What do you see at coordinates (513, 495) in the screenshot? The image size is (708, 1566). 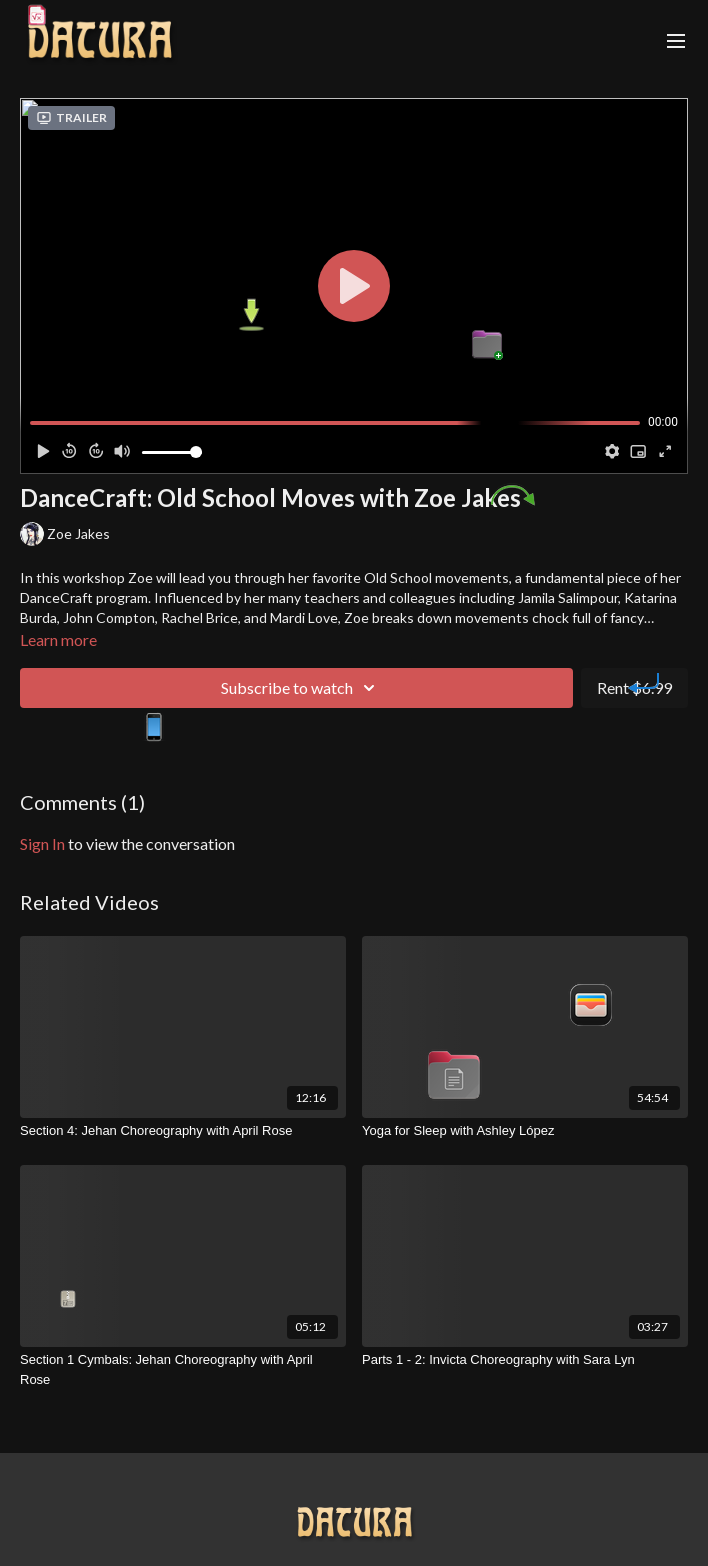 I see `redo the last undone action` at bounding box center [513, 495].